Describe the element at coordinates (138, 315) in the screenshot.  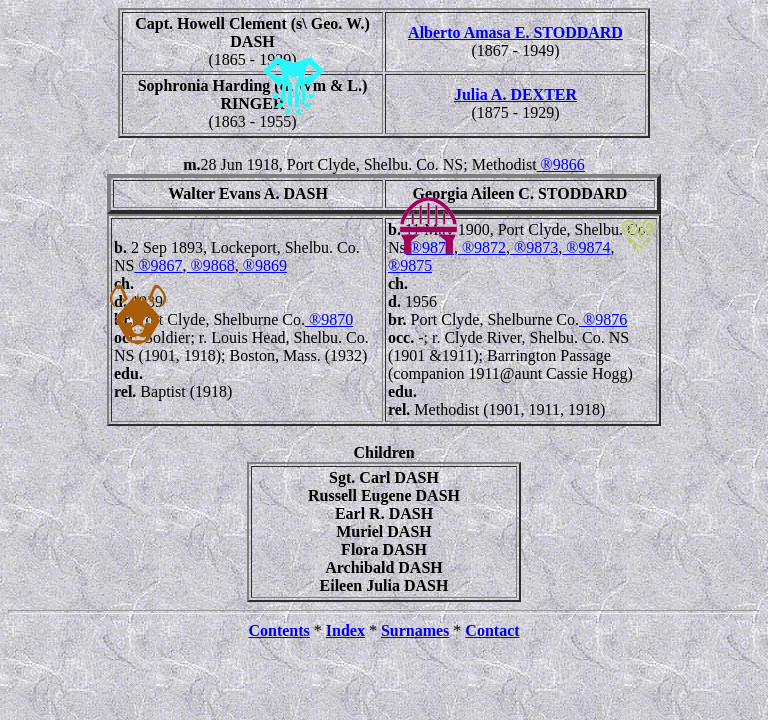
I see `select hyena character or avatar` at that location.